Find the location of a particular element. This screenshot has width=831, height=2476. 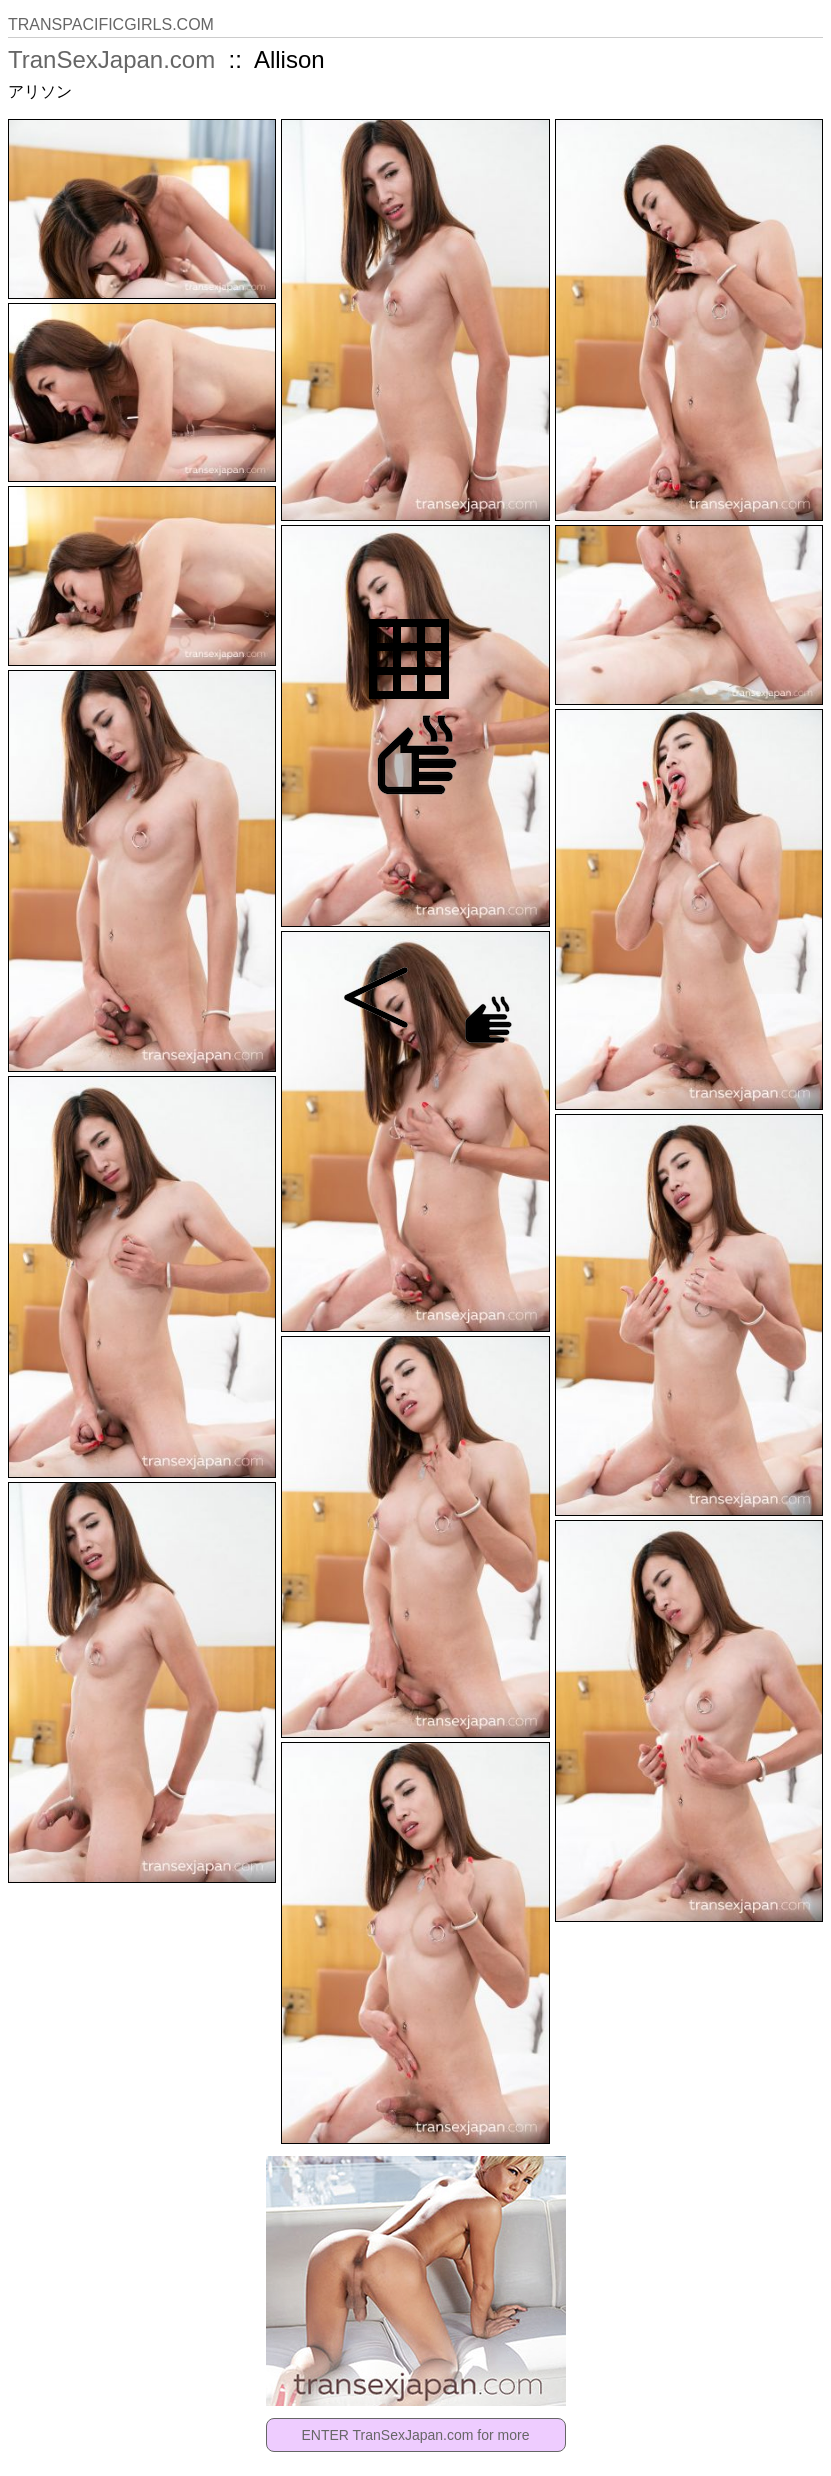

hand dryer available in this location is located at coordinates (419, 753).